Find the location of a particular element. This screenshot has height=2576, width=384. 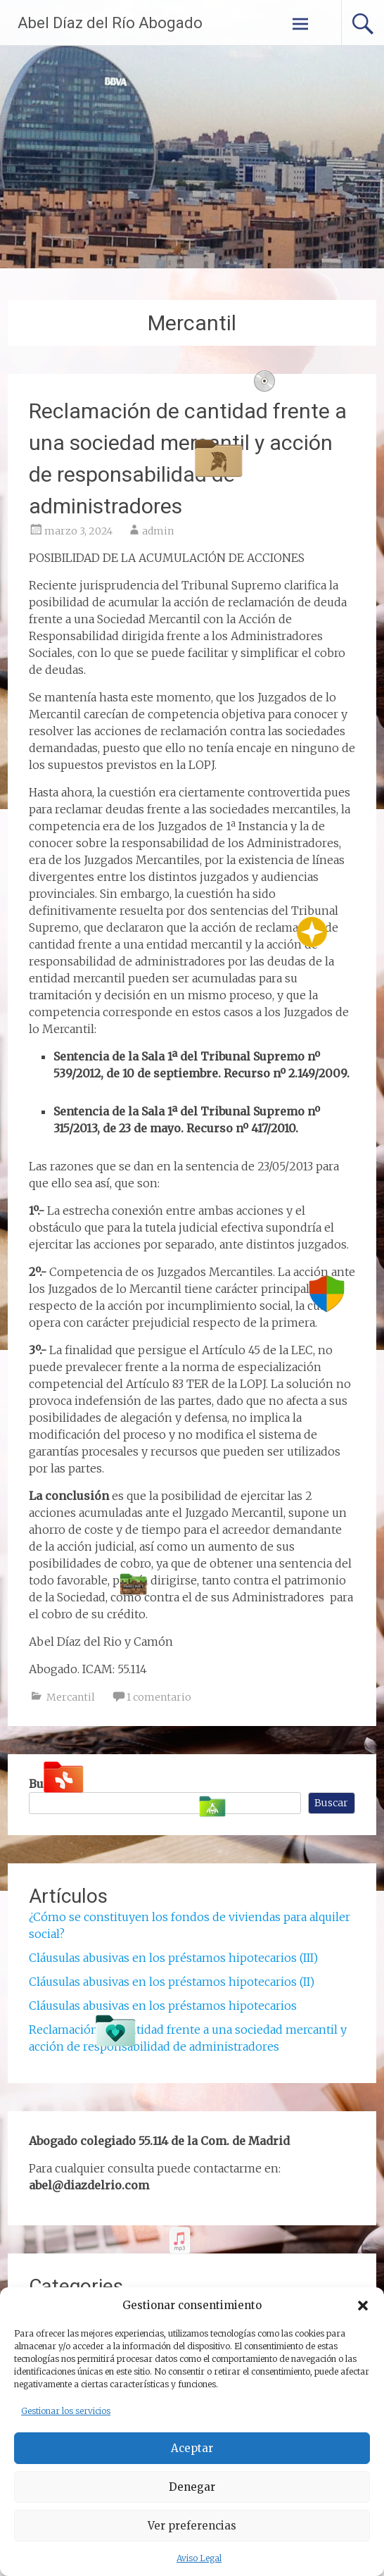

an mp3 audio file is located at coordinates (179, 2240).